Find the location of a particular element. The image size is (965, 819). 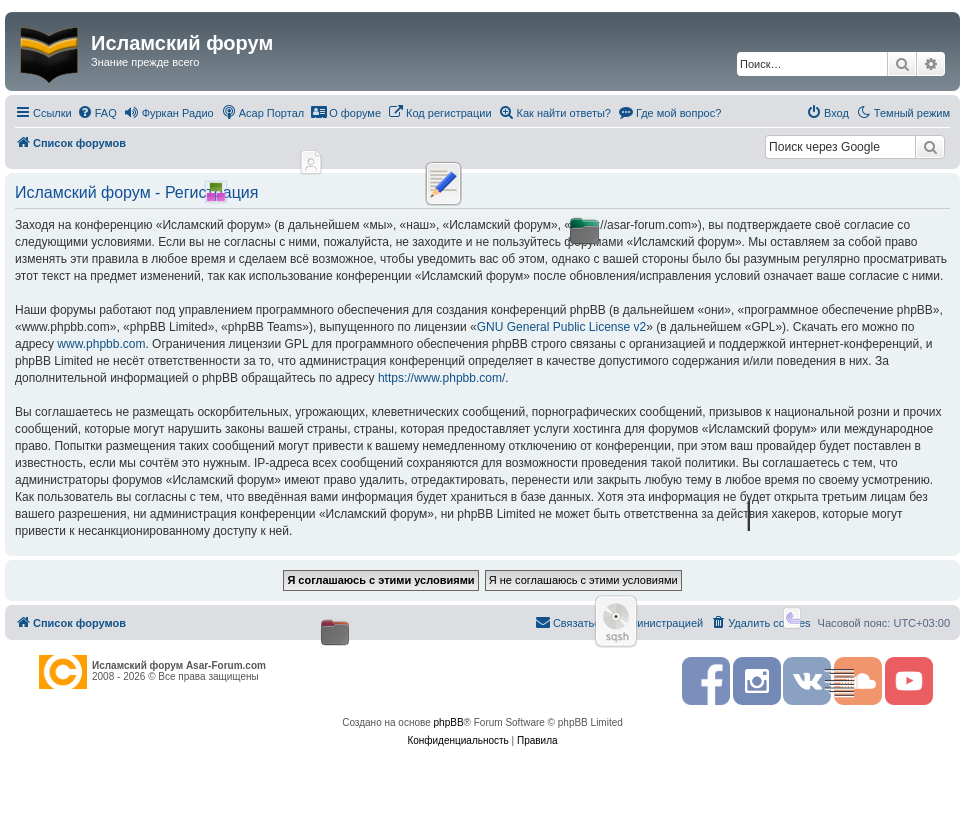

indicates a bittorrent torrent file is located at coordinates (792, 618).